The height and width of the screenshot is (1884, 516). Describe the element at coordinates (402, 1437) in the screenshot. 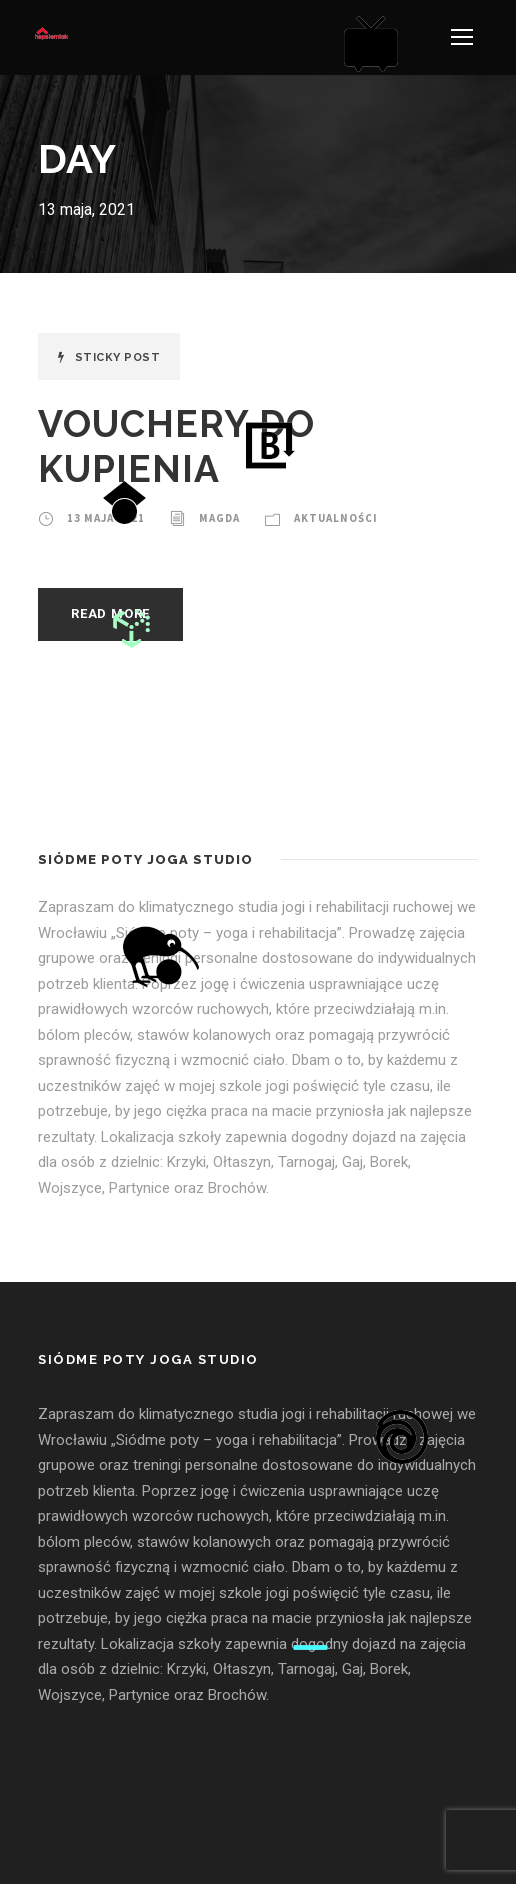

I see `open Ubisoft app or game launcher` at that location.